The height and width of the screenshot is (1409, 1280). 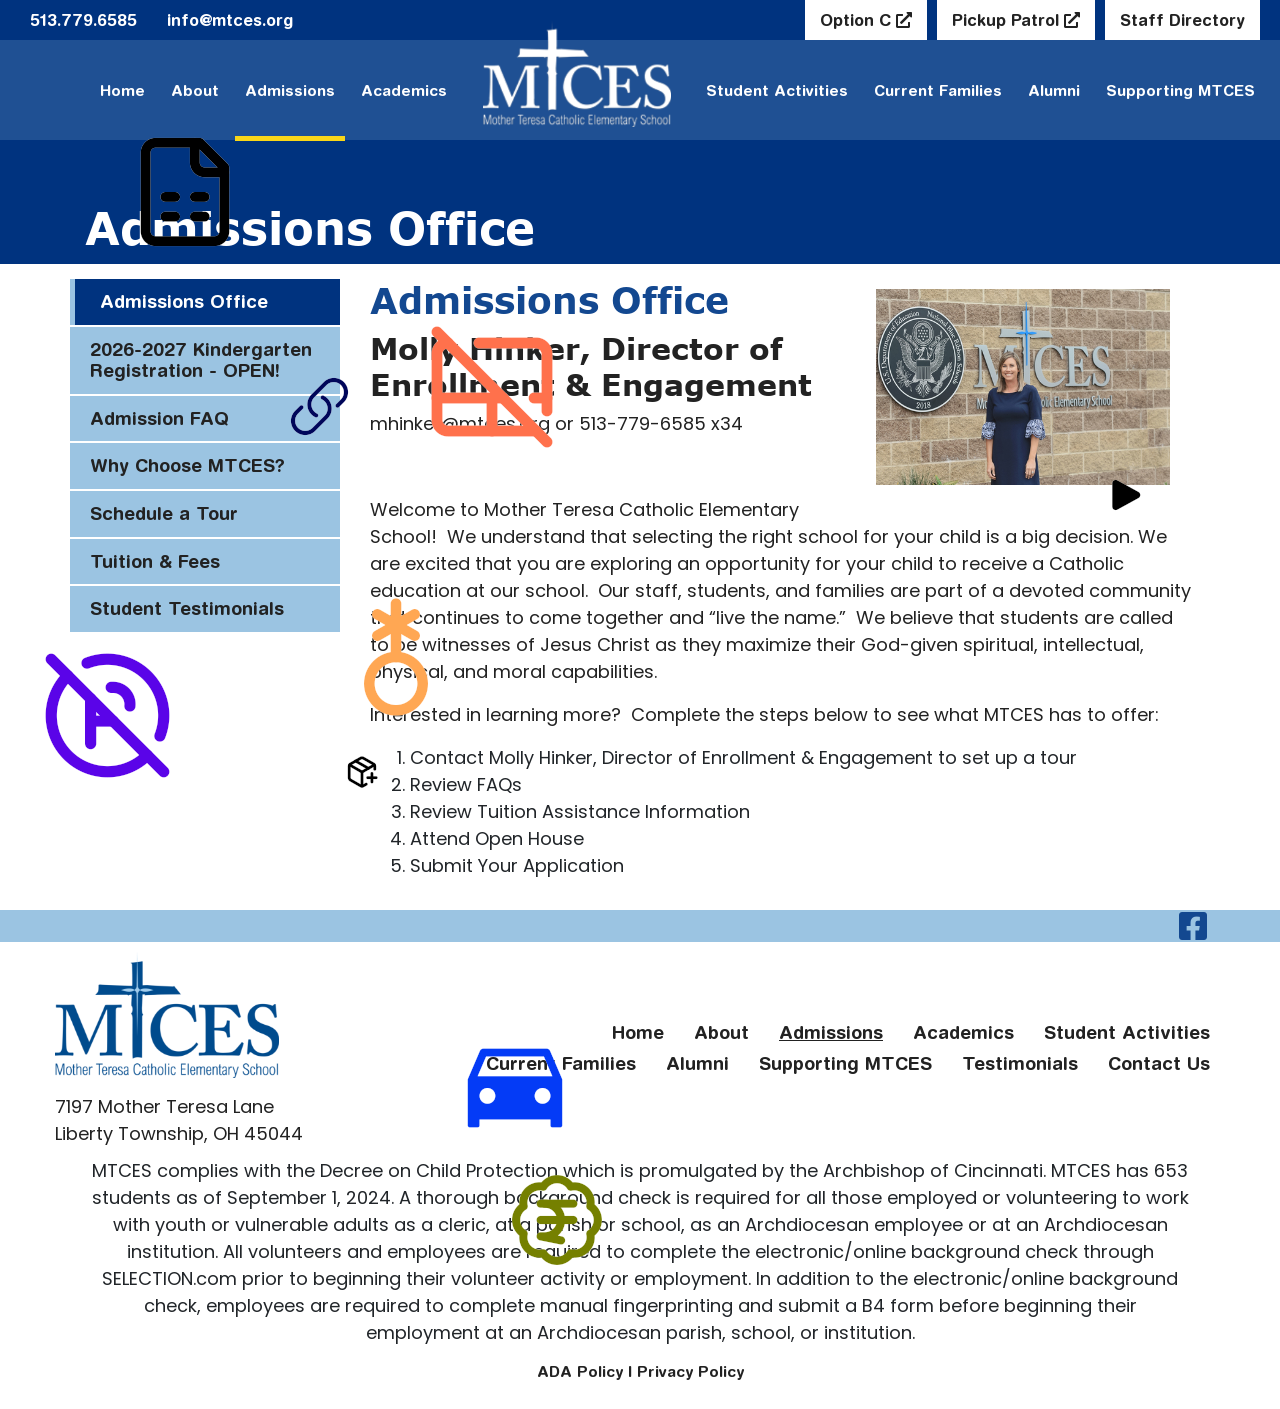 What do you see at coordinates (515, 1088) in the screenshot?
I see `access vehicle or driving settings` at bounding box center [515, 1088].